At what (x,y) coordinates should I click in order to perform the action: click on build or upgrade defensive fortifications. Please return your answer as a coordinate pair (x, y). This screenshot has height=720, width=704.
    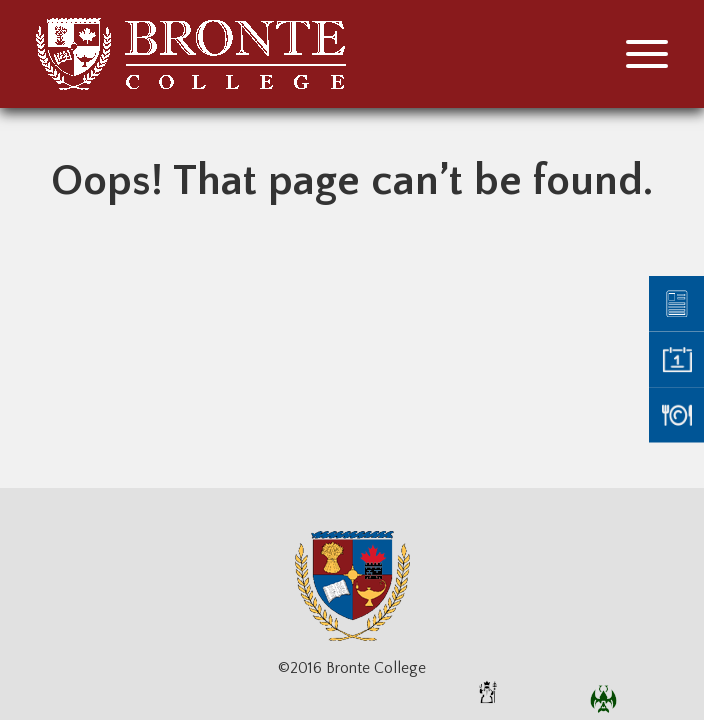
    Looking at the image, I should click on (373, 570).